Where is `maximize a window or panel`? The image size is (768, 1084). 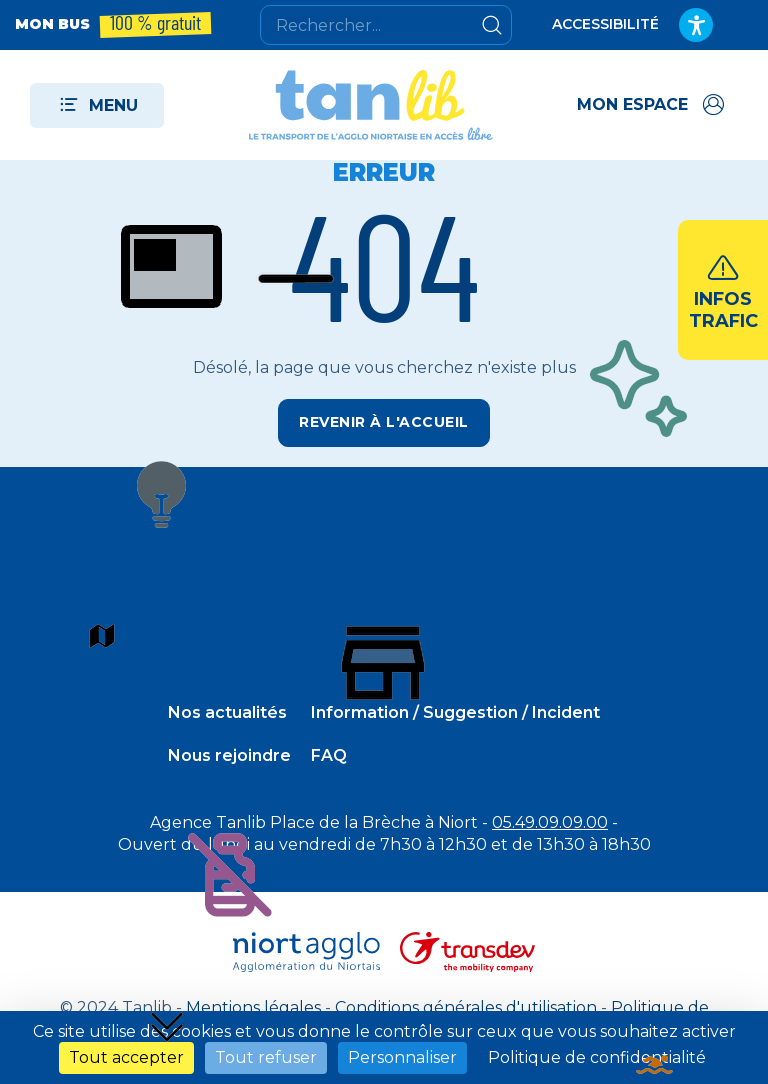 maximize a window or panel is located at coordinates (296, 312).